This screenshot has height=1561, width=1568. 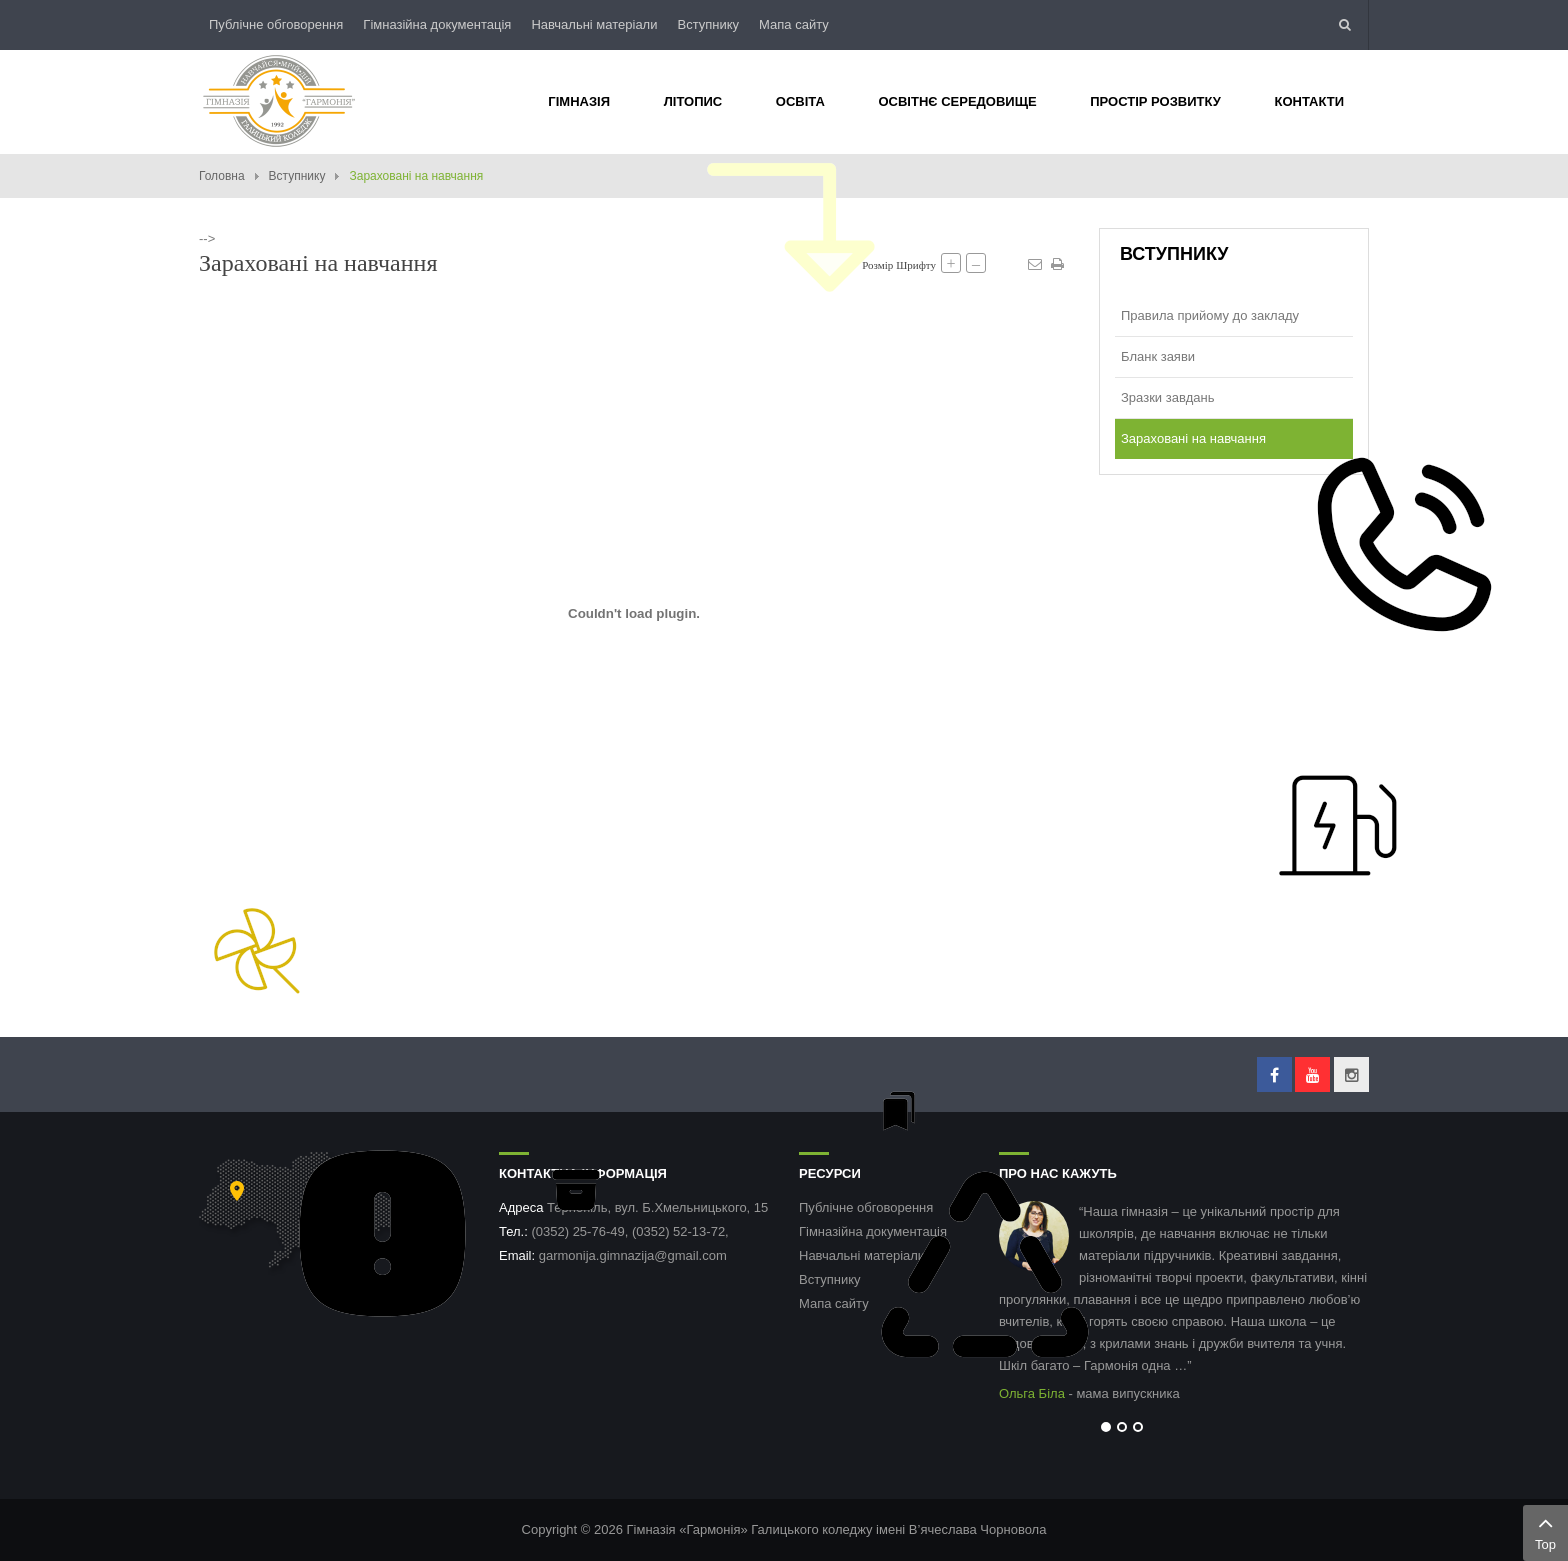 I want to click on view your saved bookmarks, so click(x=899, y=1111).